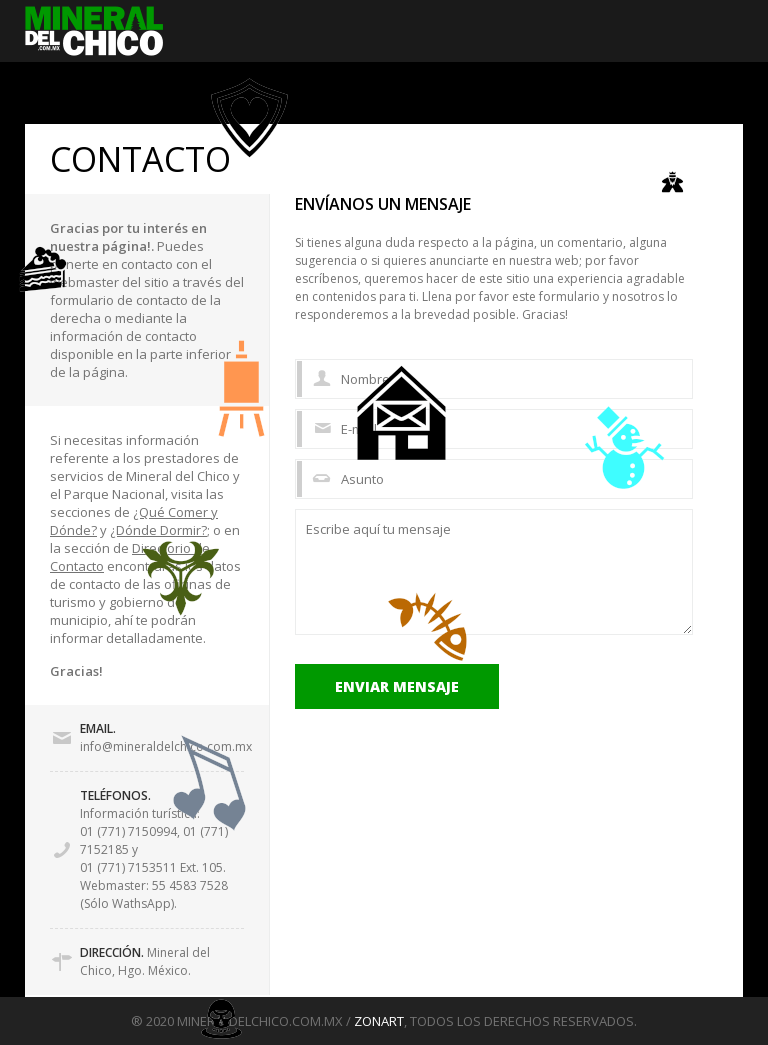 This screenshot has width=768, height=1045. What do you see at coordinates (180, 577) in the screenshot?
I see `decorative fleur-de-lis or heraldic emblem` at bounding box center [180, 577].